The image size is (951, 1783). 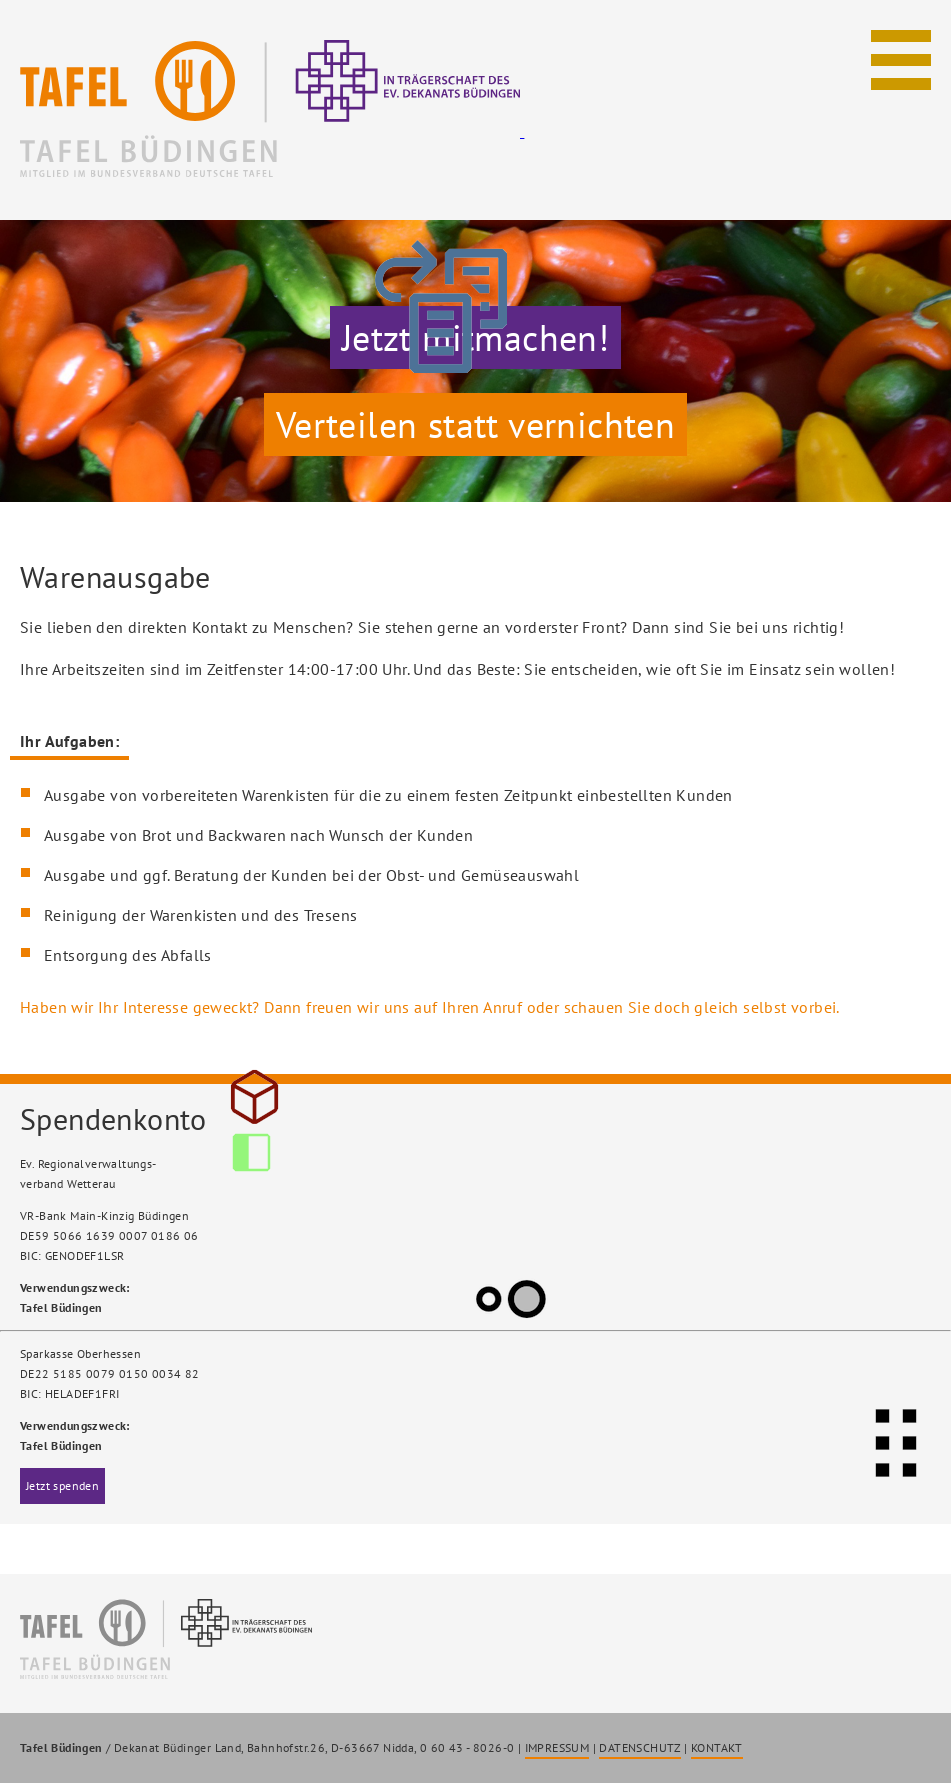 I want to click on indicates a method or function in code, so click(x=254, y=1097).